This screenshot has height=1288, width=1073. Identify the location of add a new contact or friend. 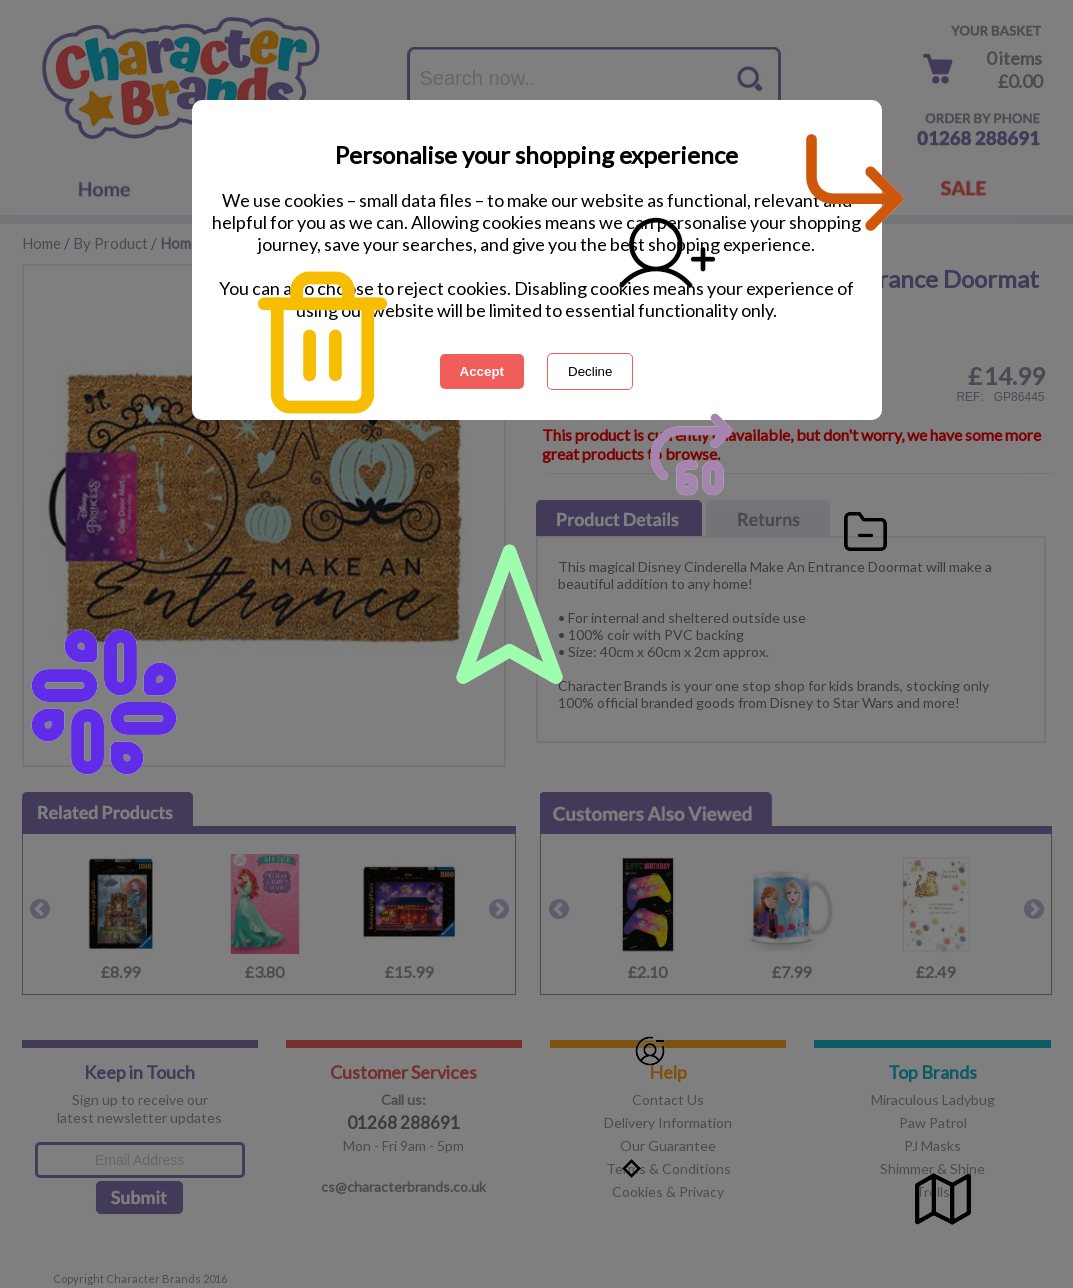
(664, 256).